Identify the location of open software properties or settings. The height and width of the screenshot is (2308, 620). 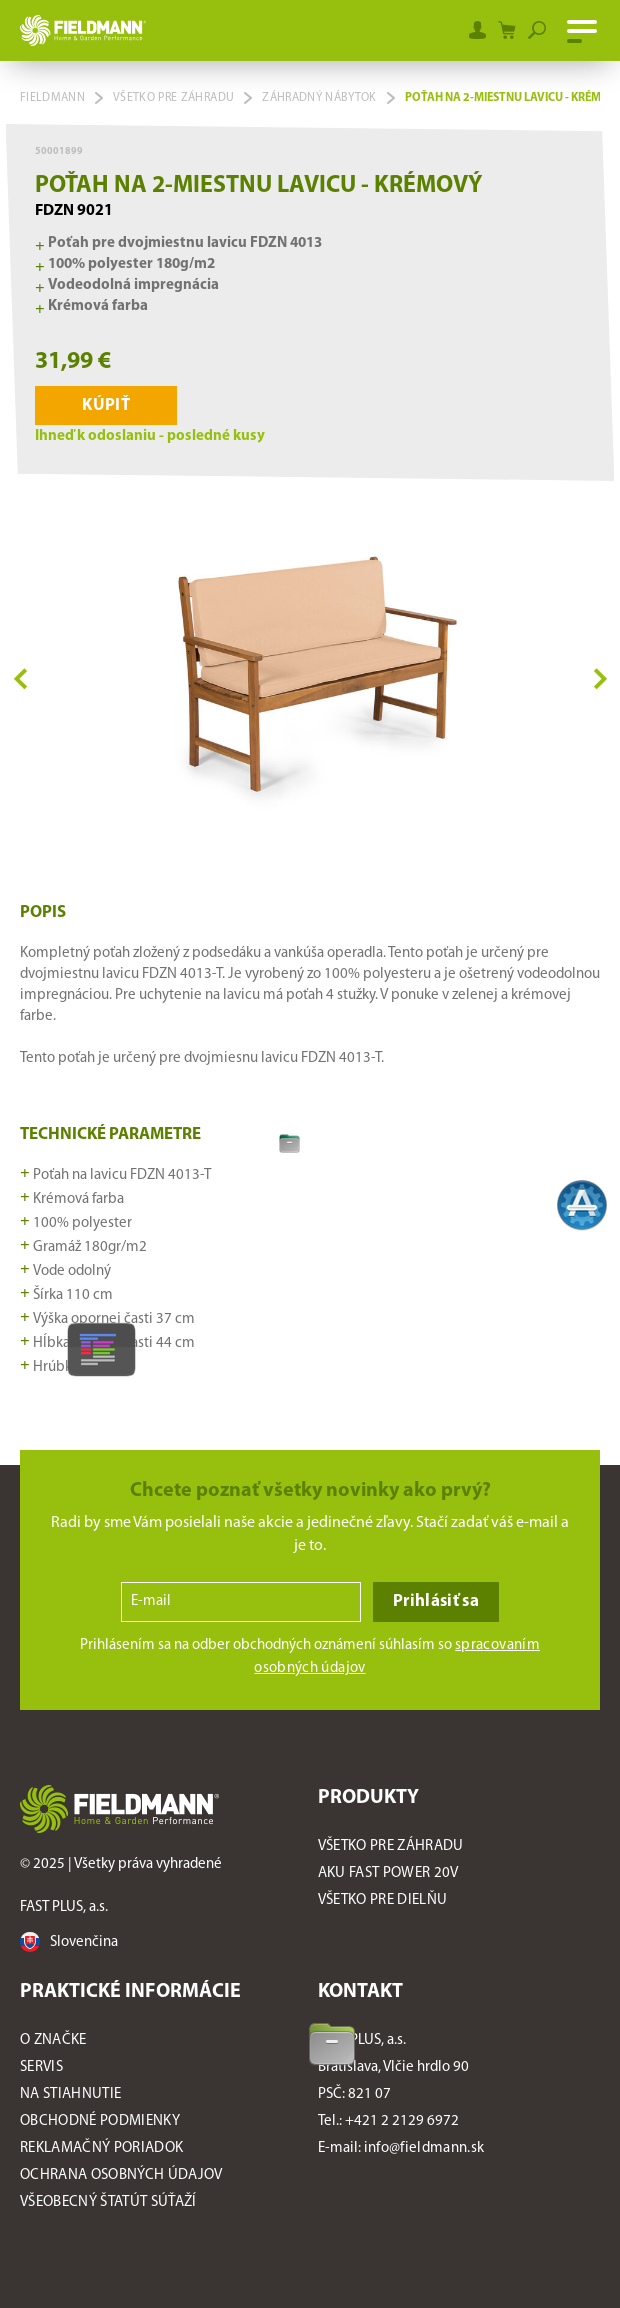
(582, 1205).